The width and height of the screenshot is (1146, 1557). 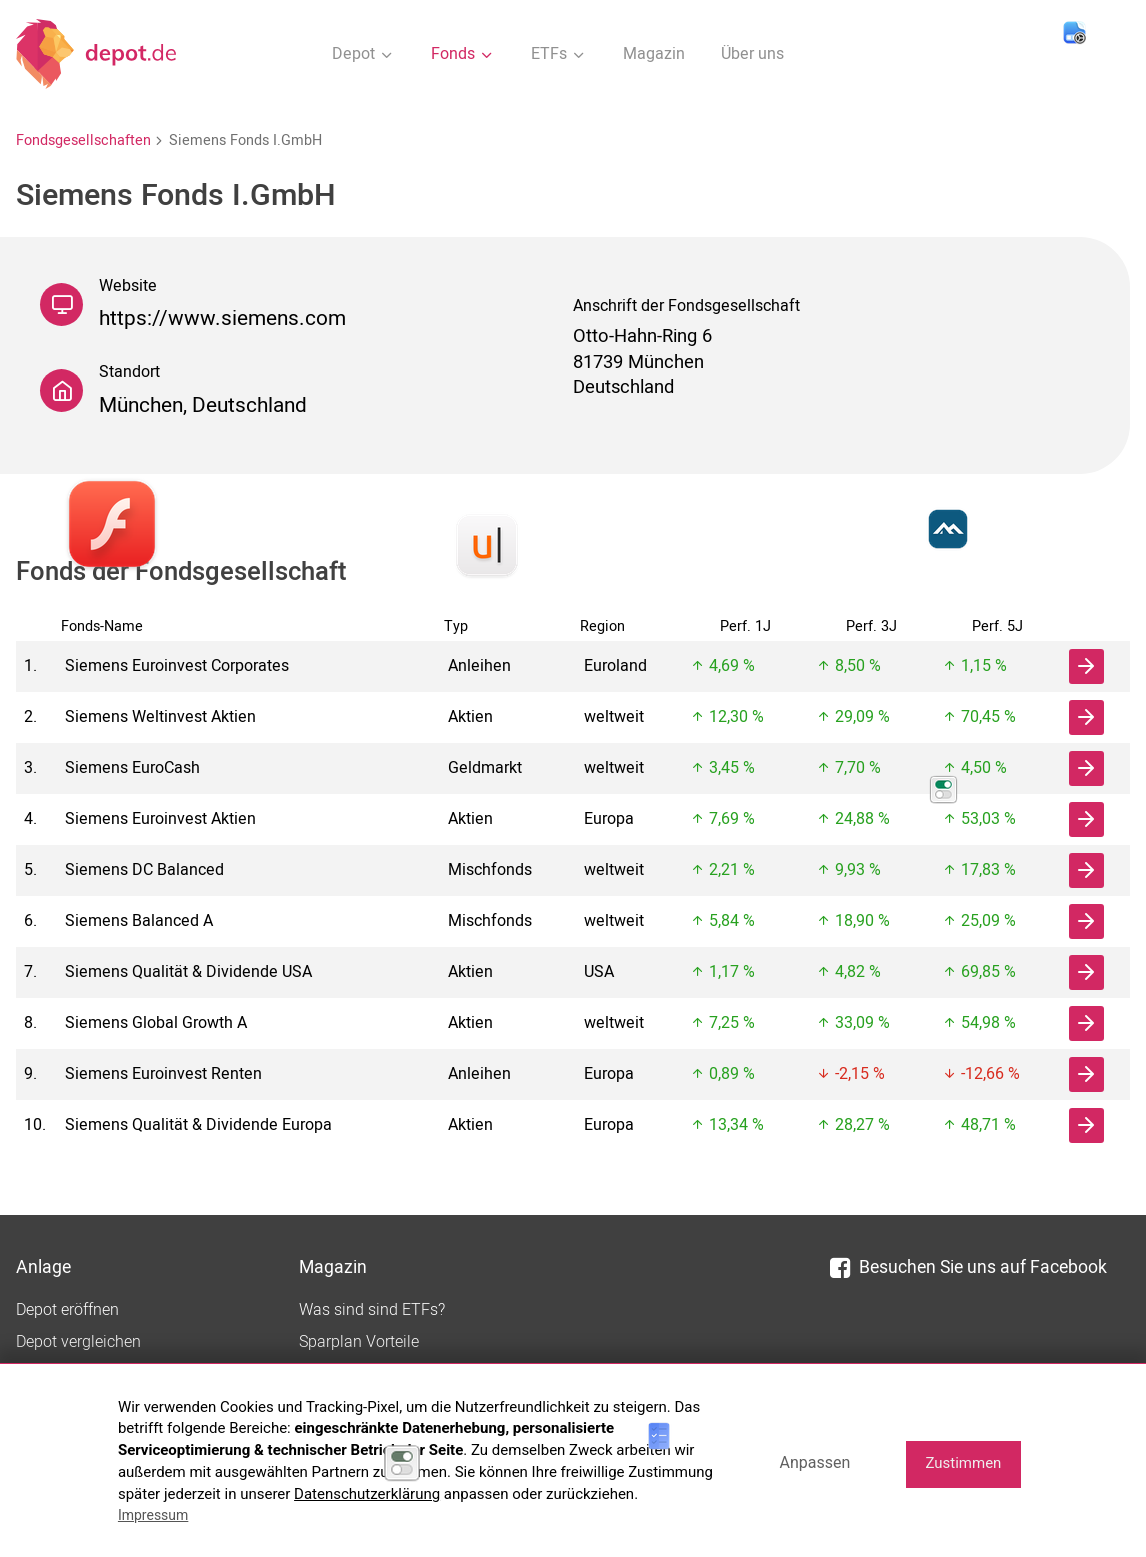 What do you see at coordinates (487, 545) in the screenshot?
I see `open uberwriter text editor app` at bounding box center [487, 545].